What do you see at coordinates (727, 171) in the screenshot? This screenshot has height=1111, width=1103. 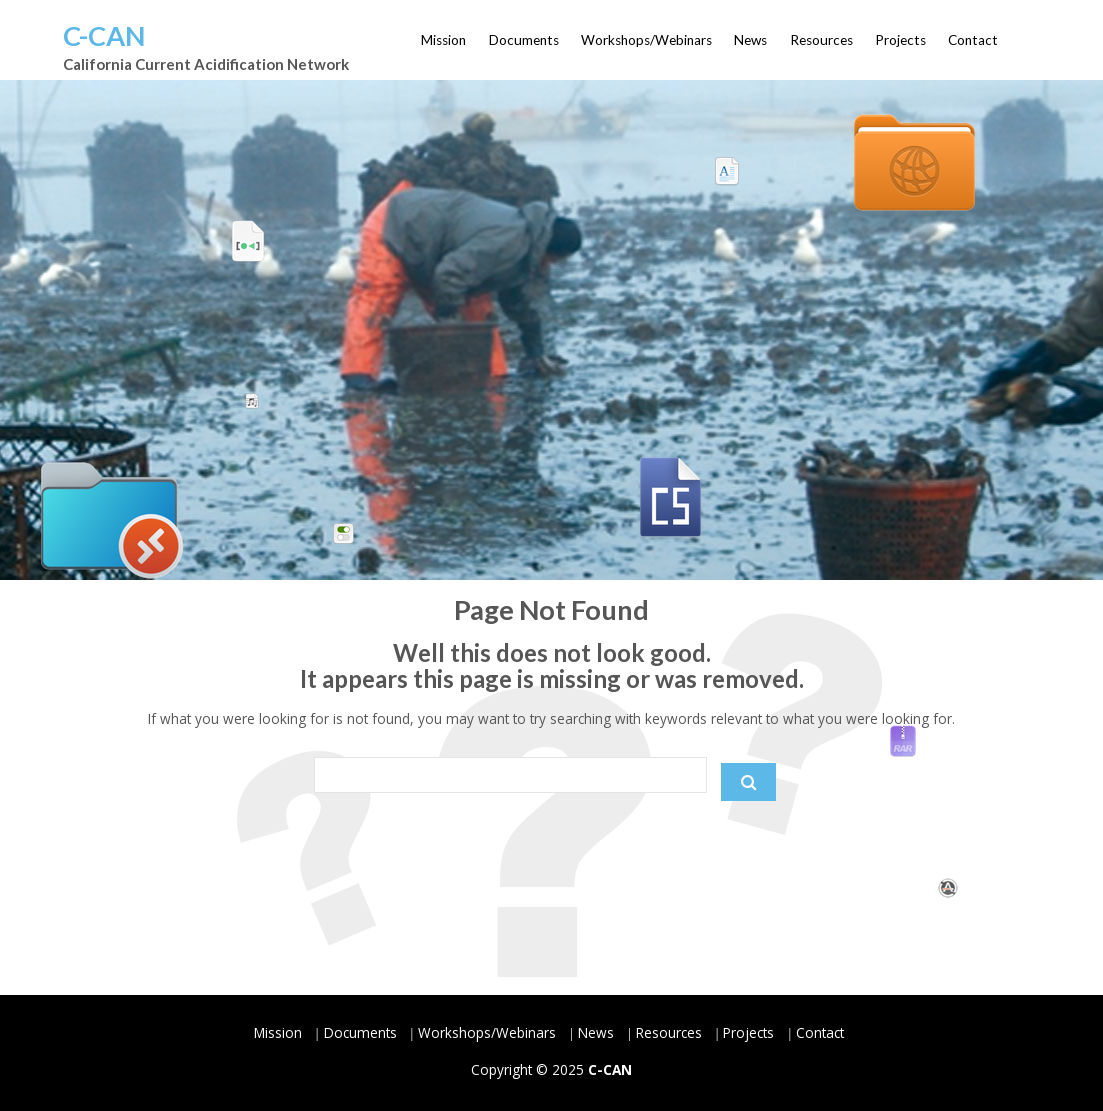 I see `open a word processing document` at bounding box center [727, 171].